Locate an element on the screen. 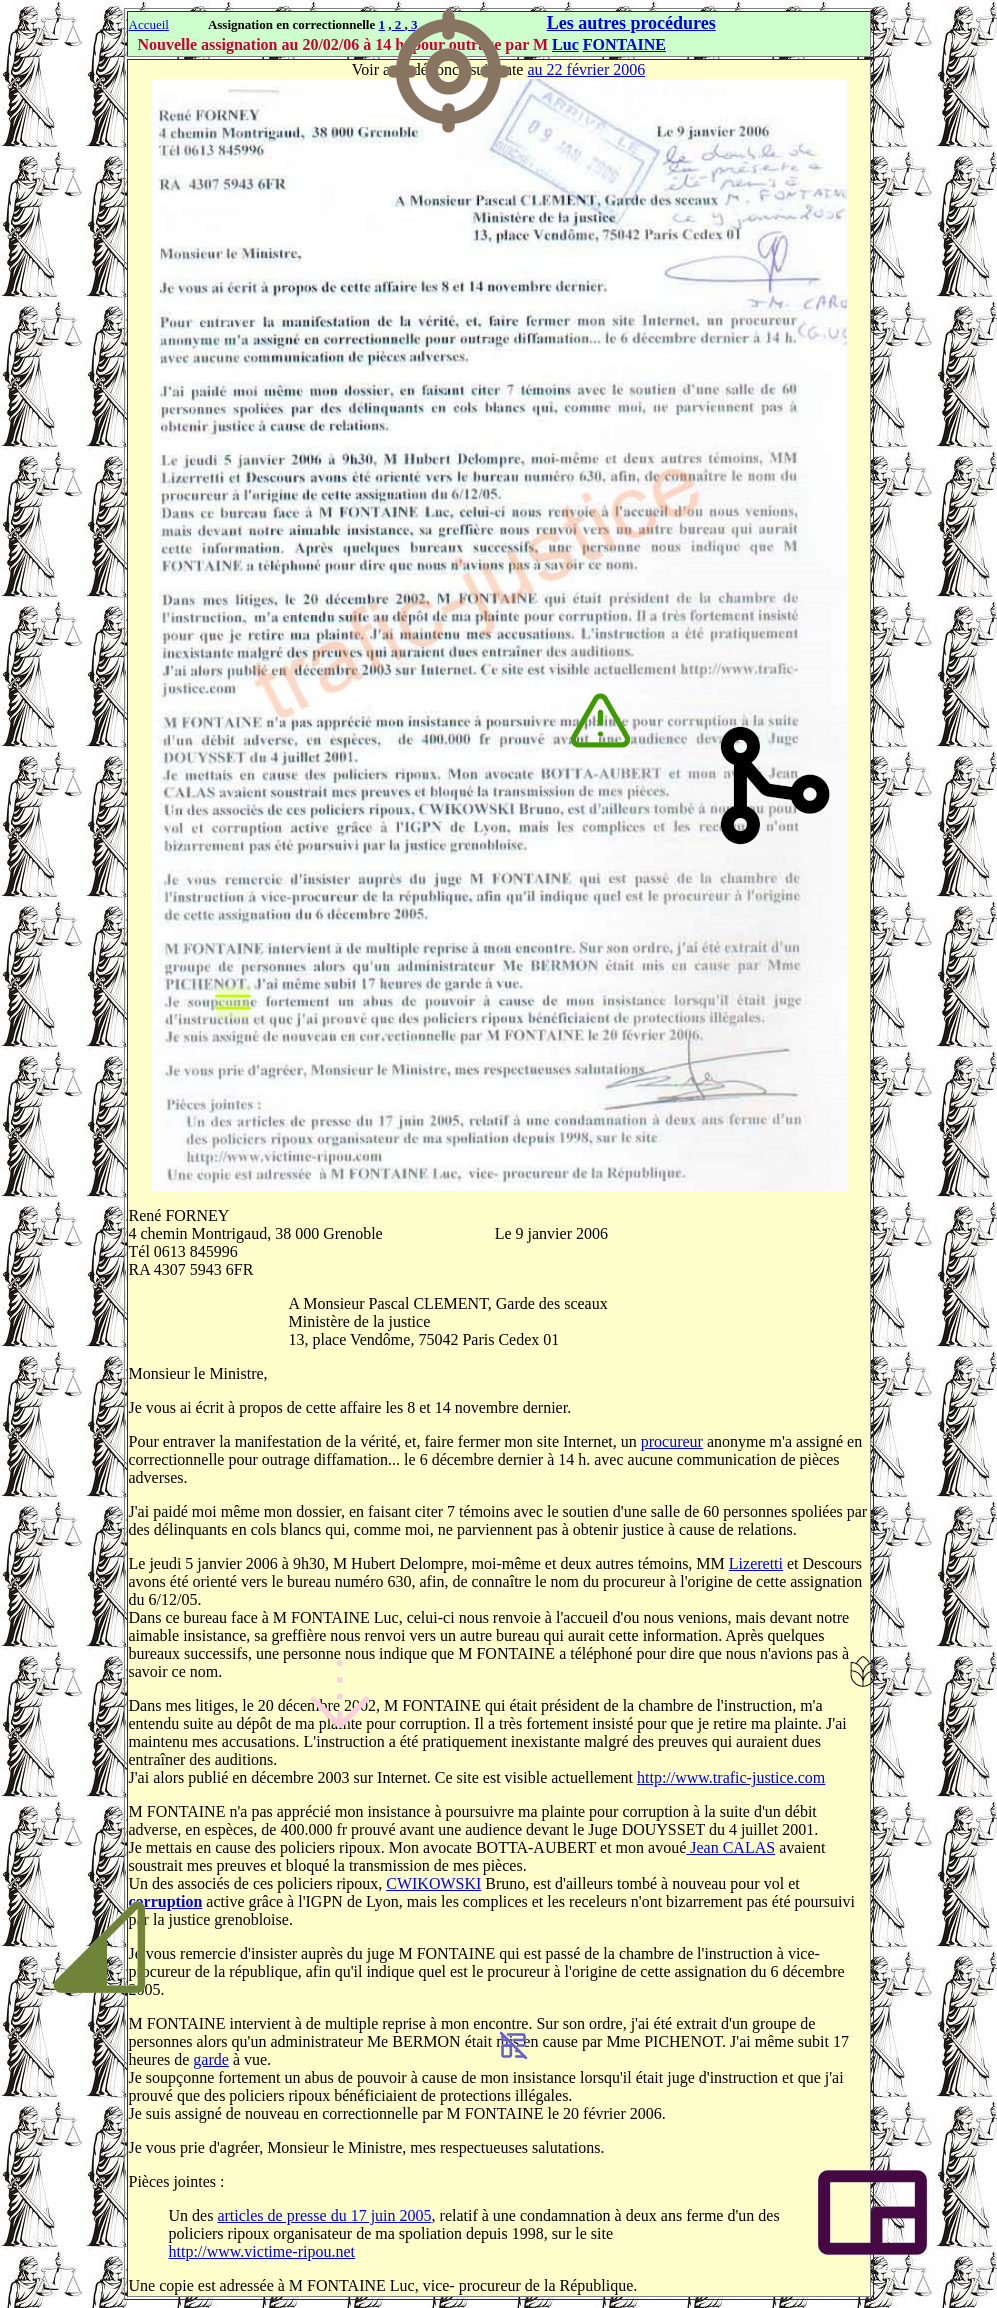 The image size is (997, 2308). disable template mode is located at coordinates (513, 2045).